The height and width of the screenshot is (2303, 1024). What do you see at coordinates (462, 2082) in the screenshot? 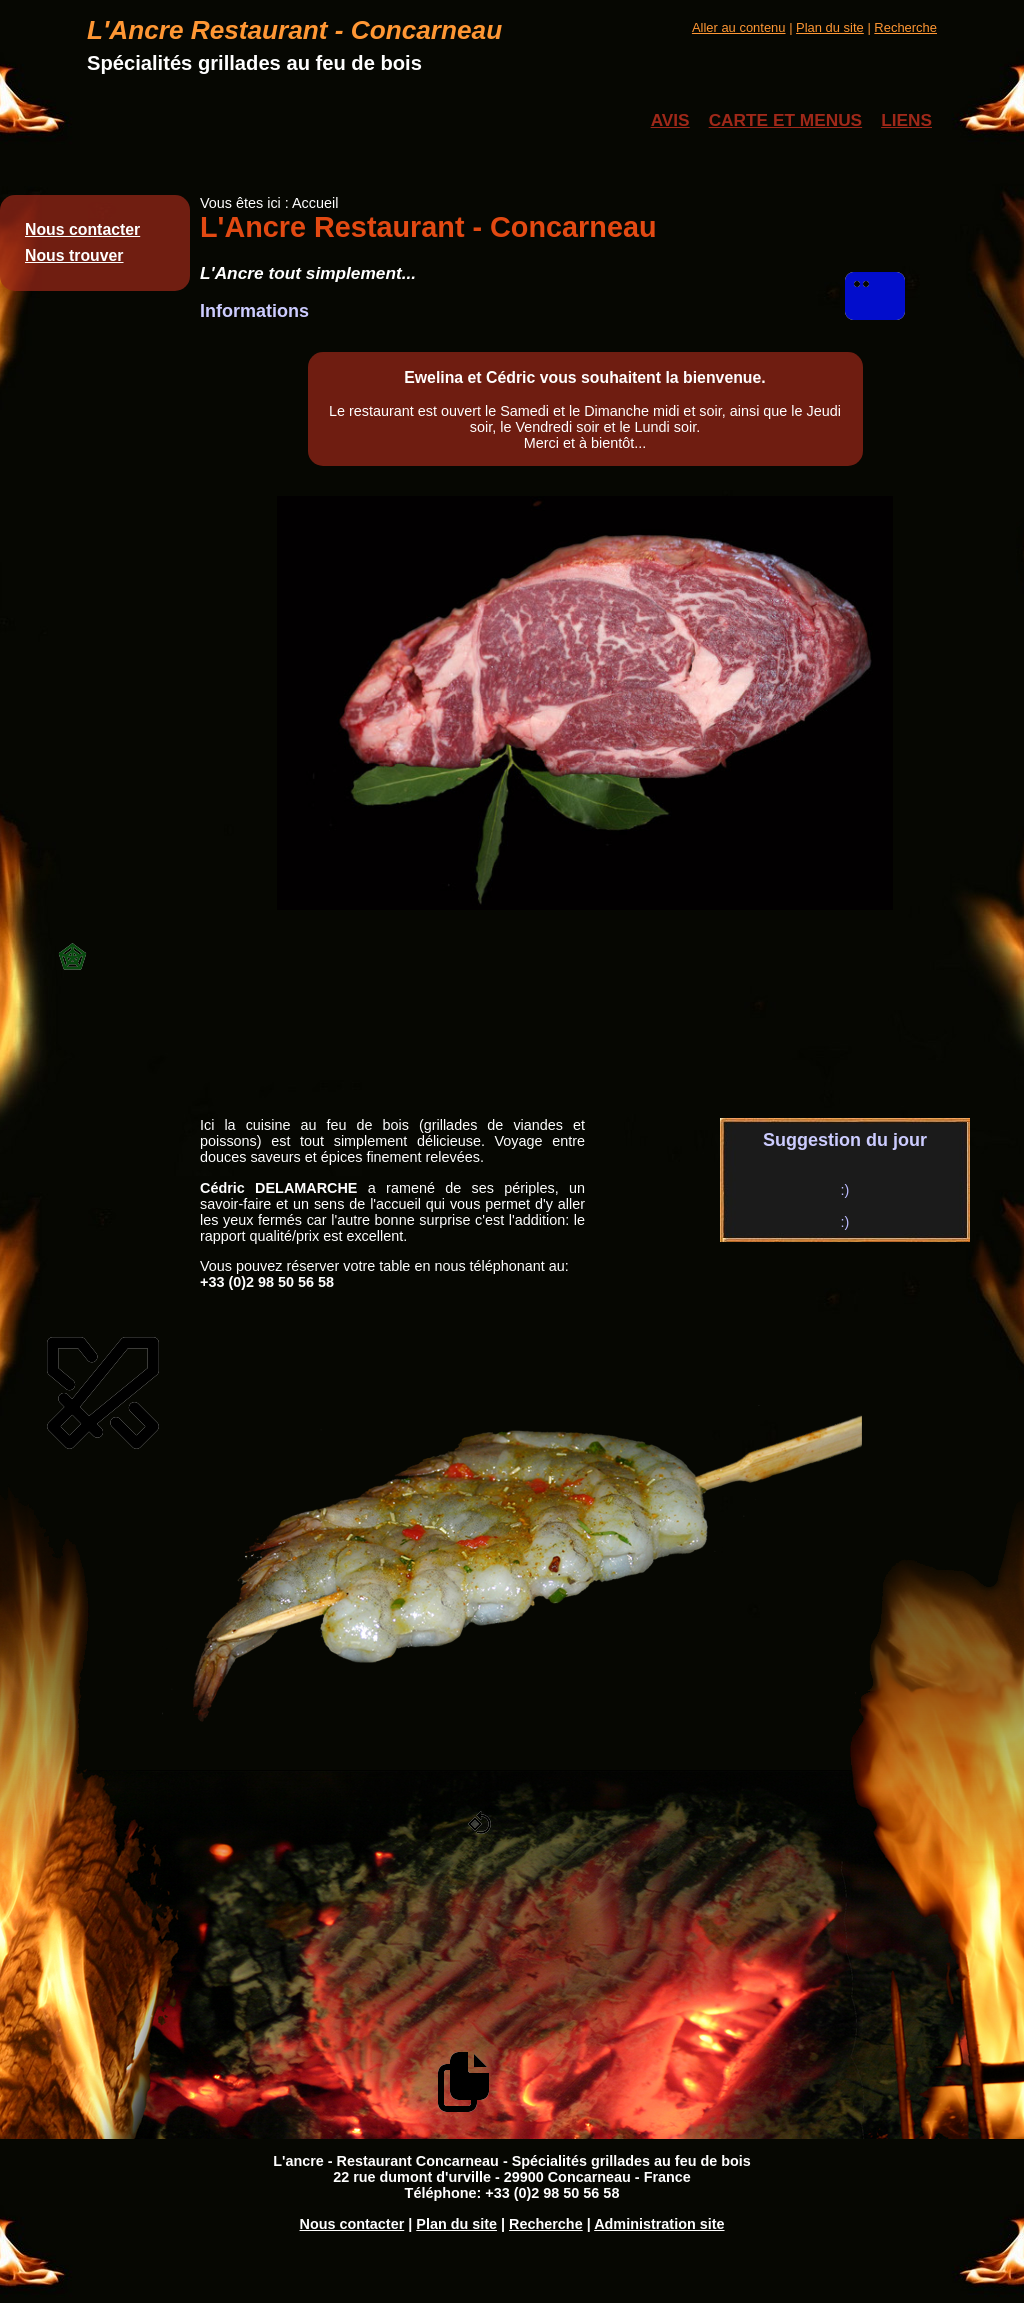
I see `access your files and documents` at bounding box center [462, 2082].